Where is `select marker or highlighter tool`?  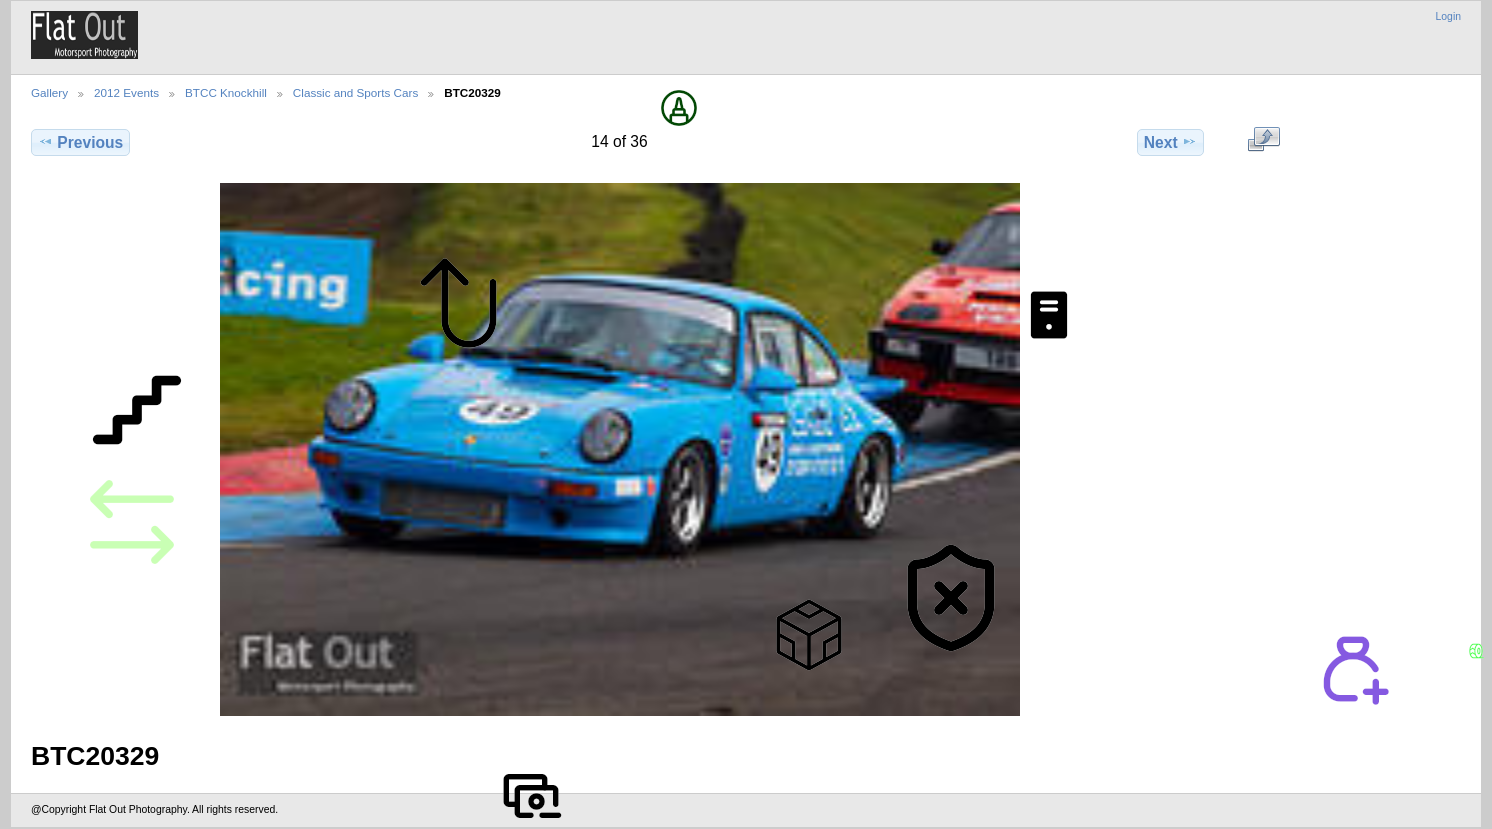 select marker or highlighter tool is located at coordinates (679, 108).